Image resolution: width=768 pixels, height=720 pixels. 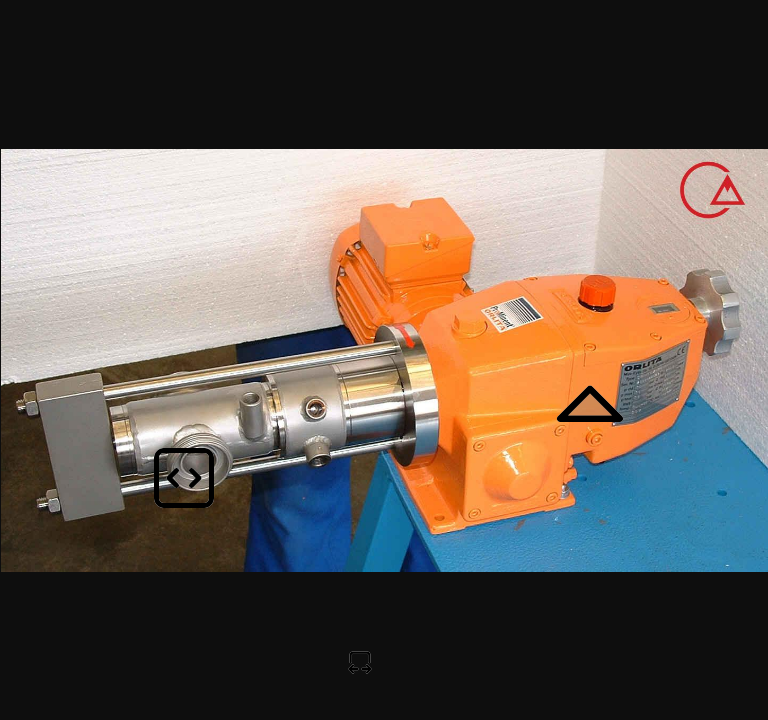 What do you see at coordinates (360, 662) in the screenshot?
I see `auto-fit content to available width` at bounding box center [360, 662].